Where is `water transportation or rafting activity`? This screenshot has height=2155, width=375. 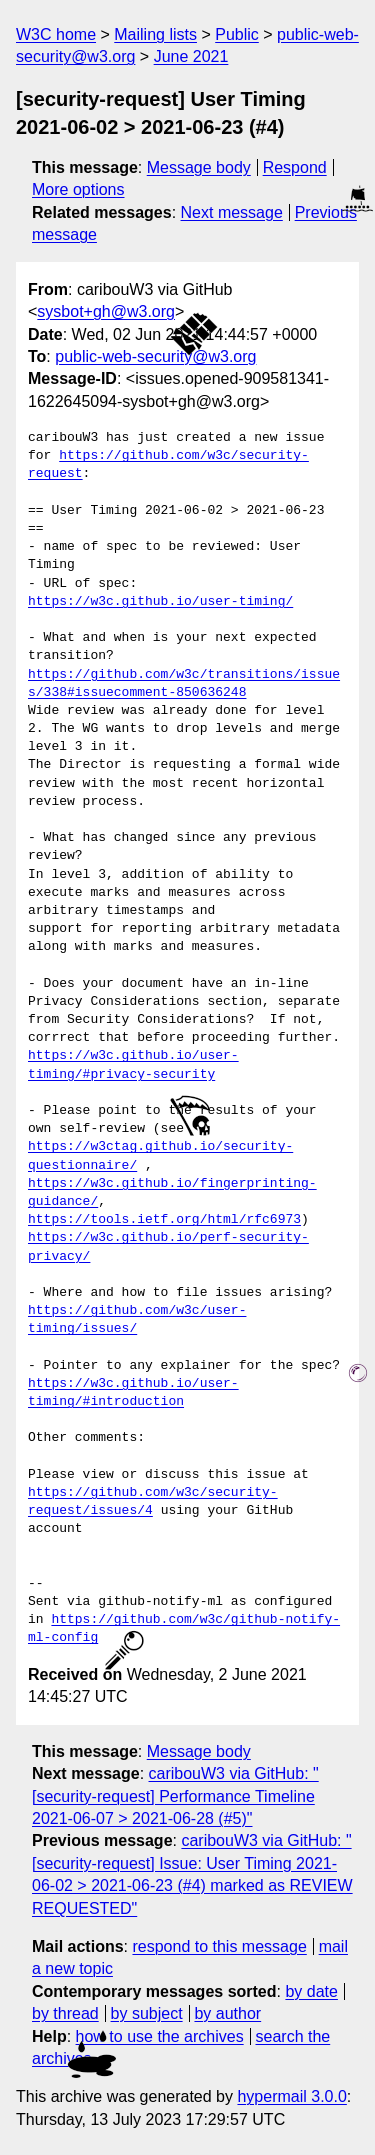 water transportation or rafting activity is located at coordinates (357, 198).